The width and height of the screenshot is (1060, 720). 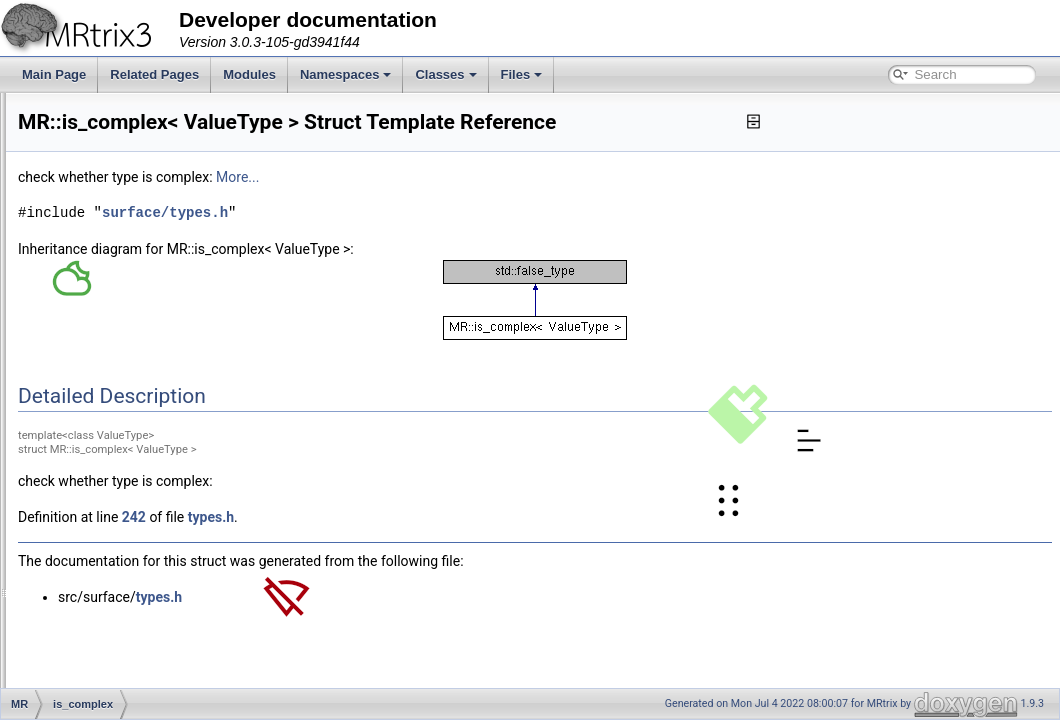 What do you see at coordinates (808, 440) in the screenshot?
I see `view horizontal bar chart data` at bounding box center [808, 440].